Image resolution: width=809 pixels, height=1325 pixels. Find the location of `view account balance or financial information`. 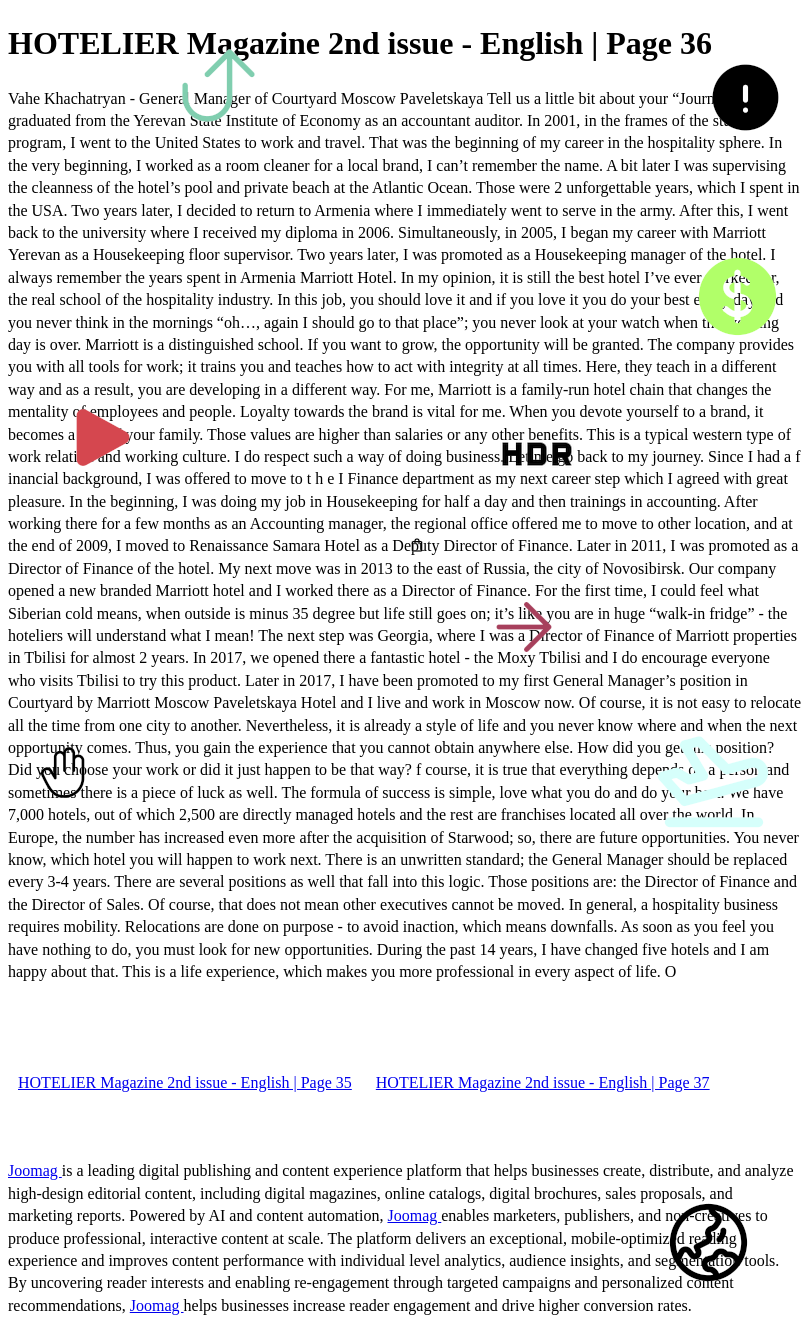

view account balance or financial information is located at coordinates (737, 296).